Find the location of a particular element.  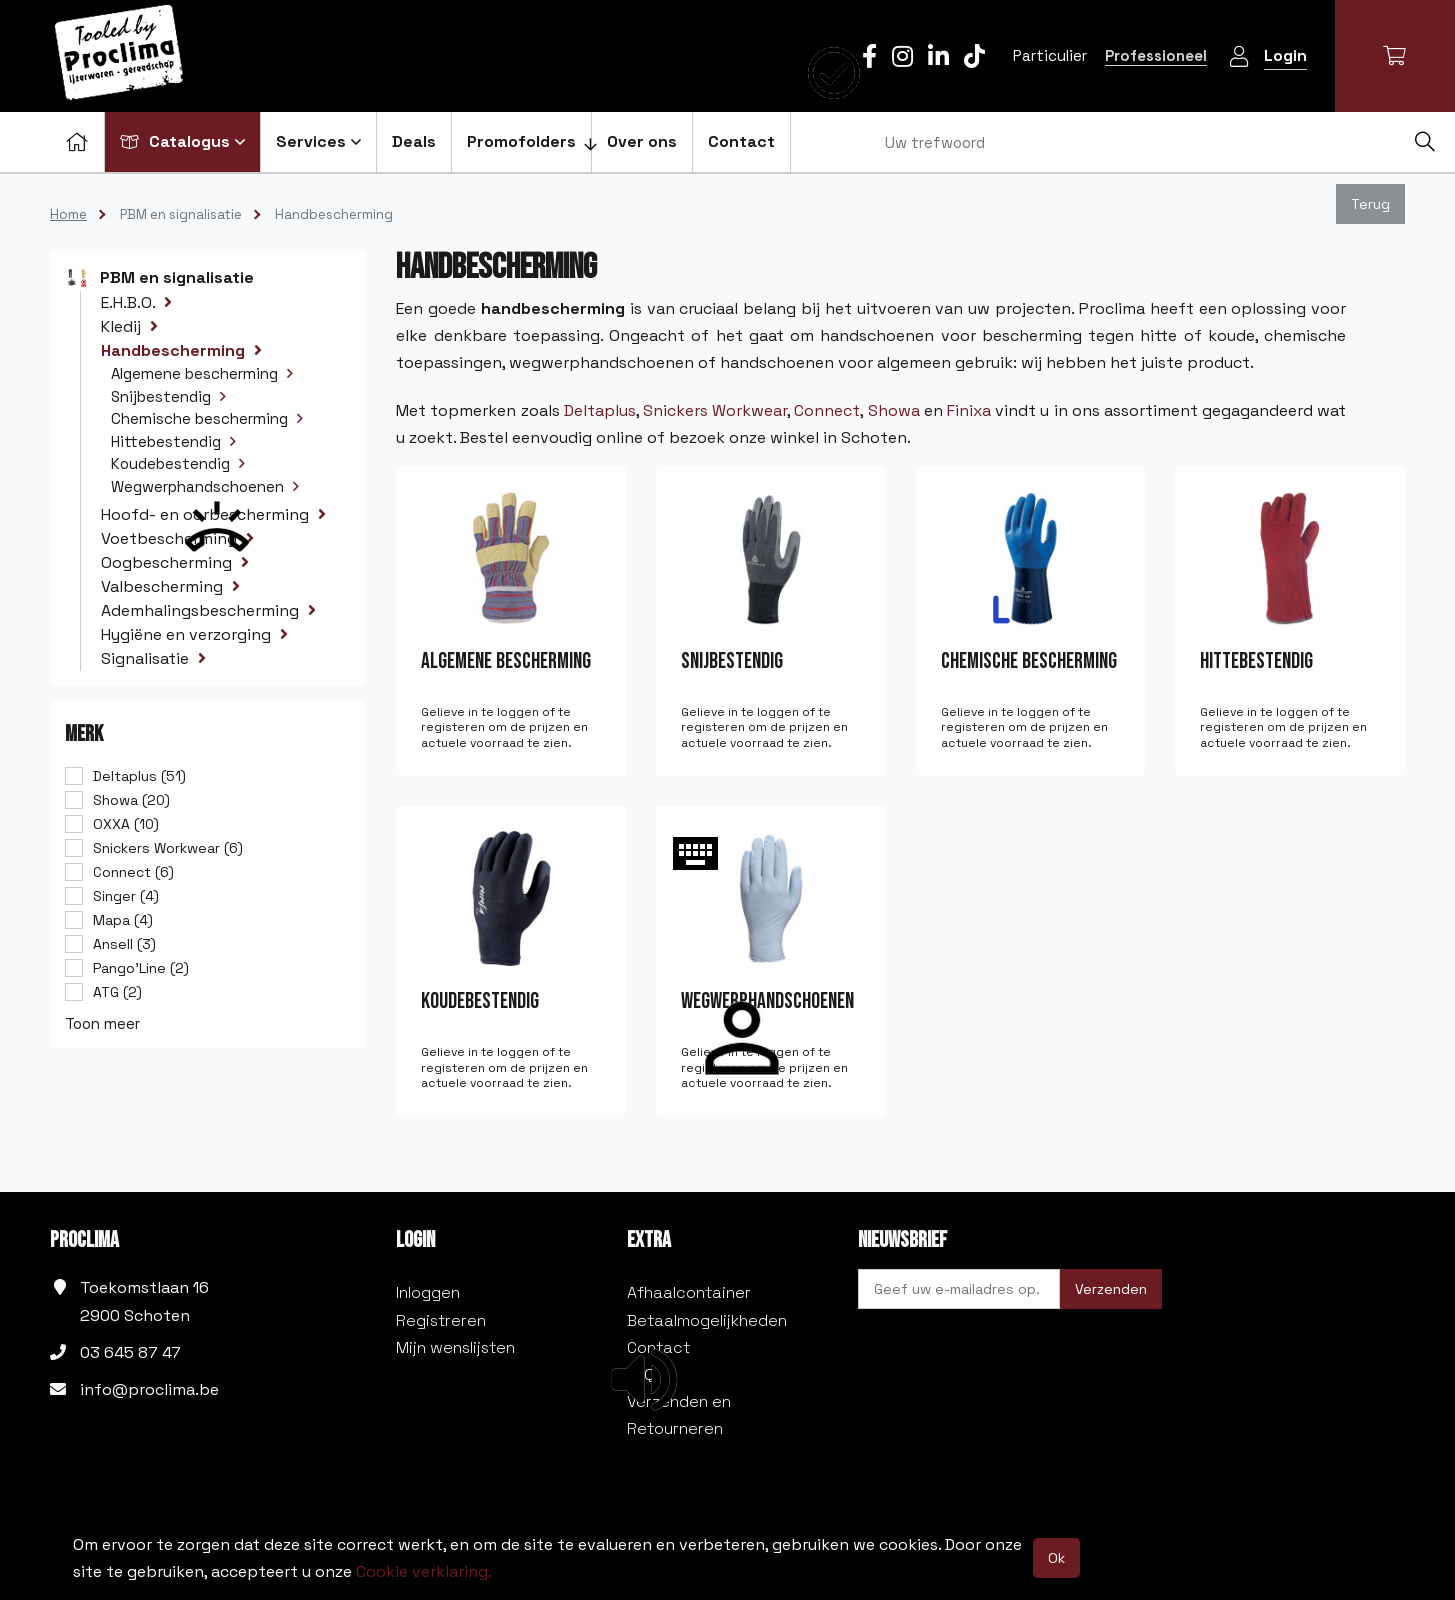

increase or unmute audio volume is located at coordinates (644, 1379).